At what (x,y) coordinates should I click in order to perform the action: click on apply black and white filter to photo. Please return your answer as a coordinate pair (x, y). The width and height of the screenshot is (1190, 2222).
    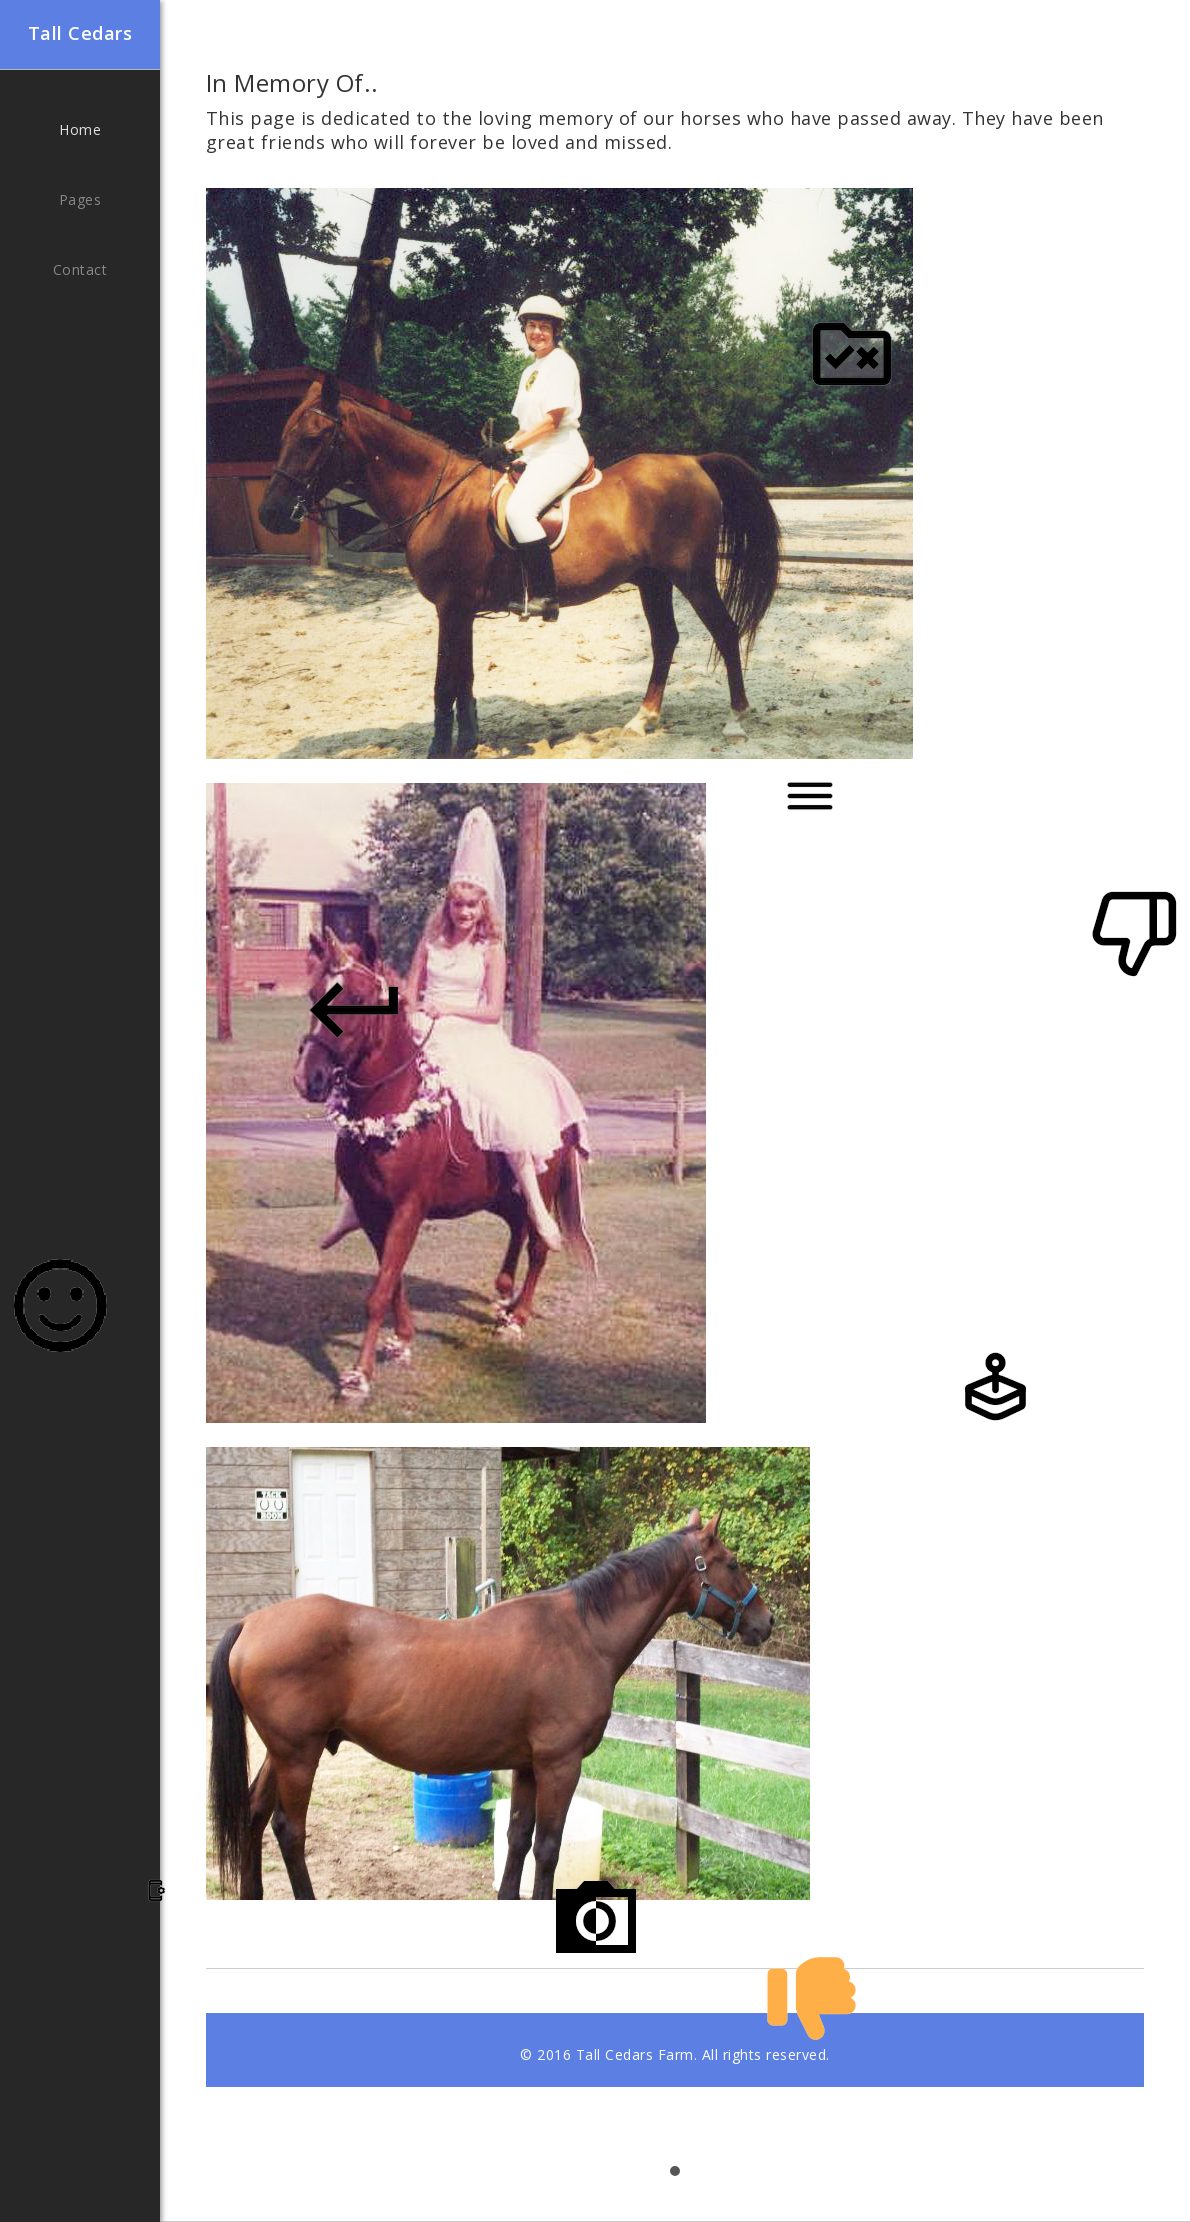
    Looking at the image, I should click on (596, 1917).